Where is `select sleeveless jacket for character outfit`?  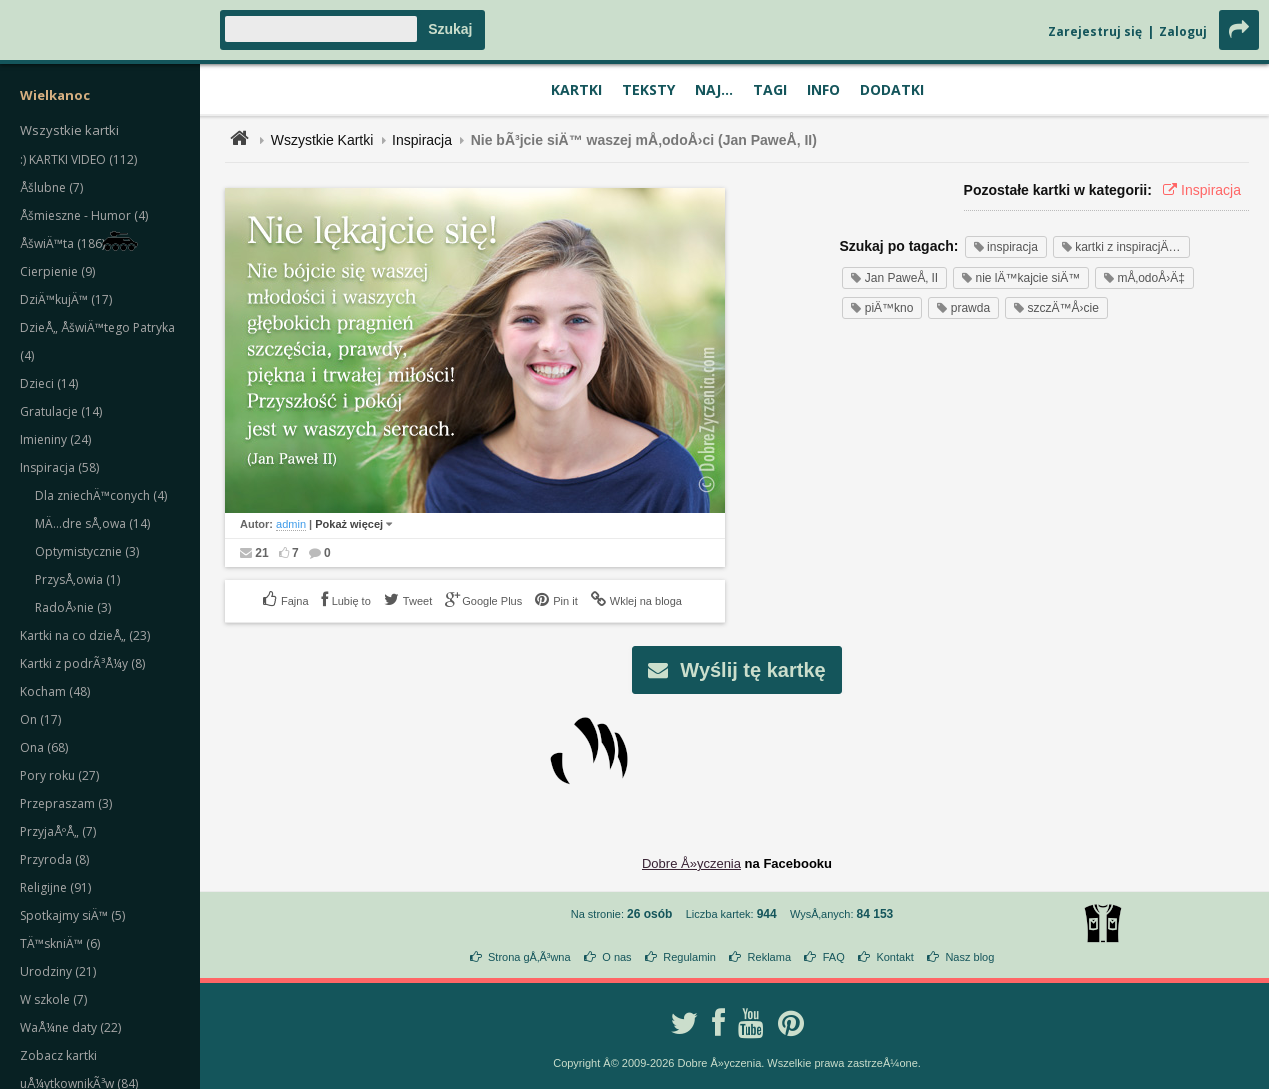 select sleeveless jacket for character outfit is located at coordinates (1103, 922).